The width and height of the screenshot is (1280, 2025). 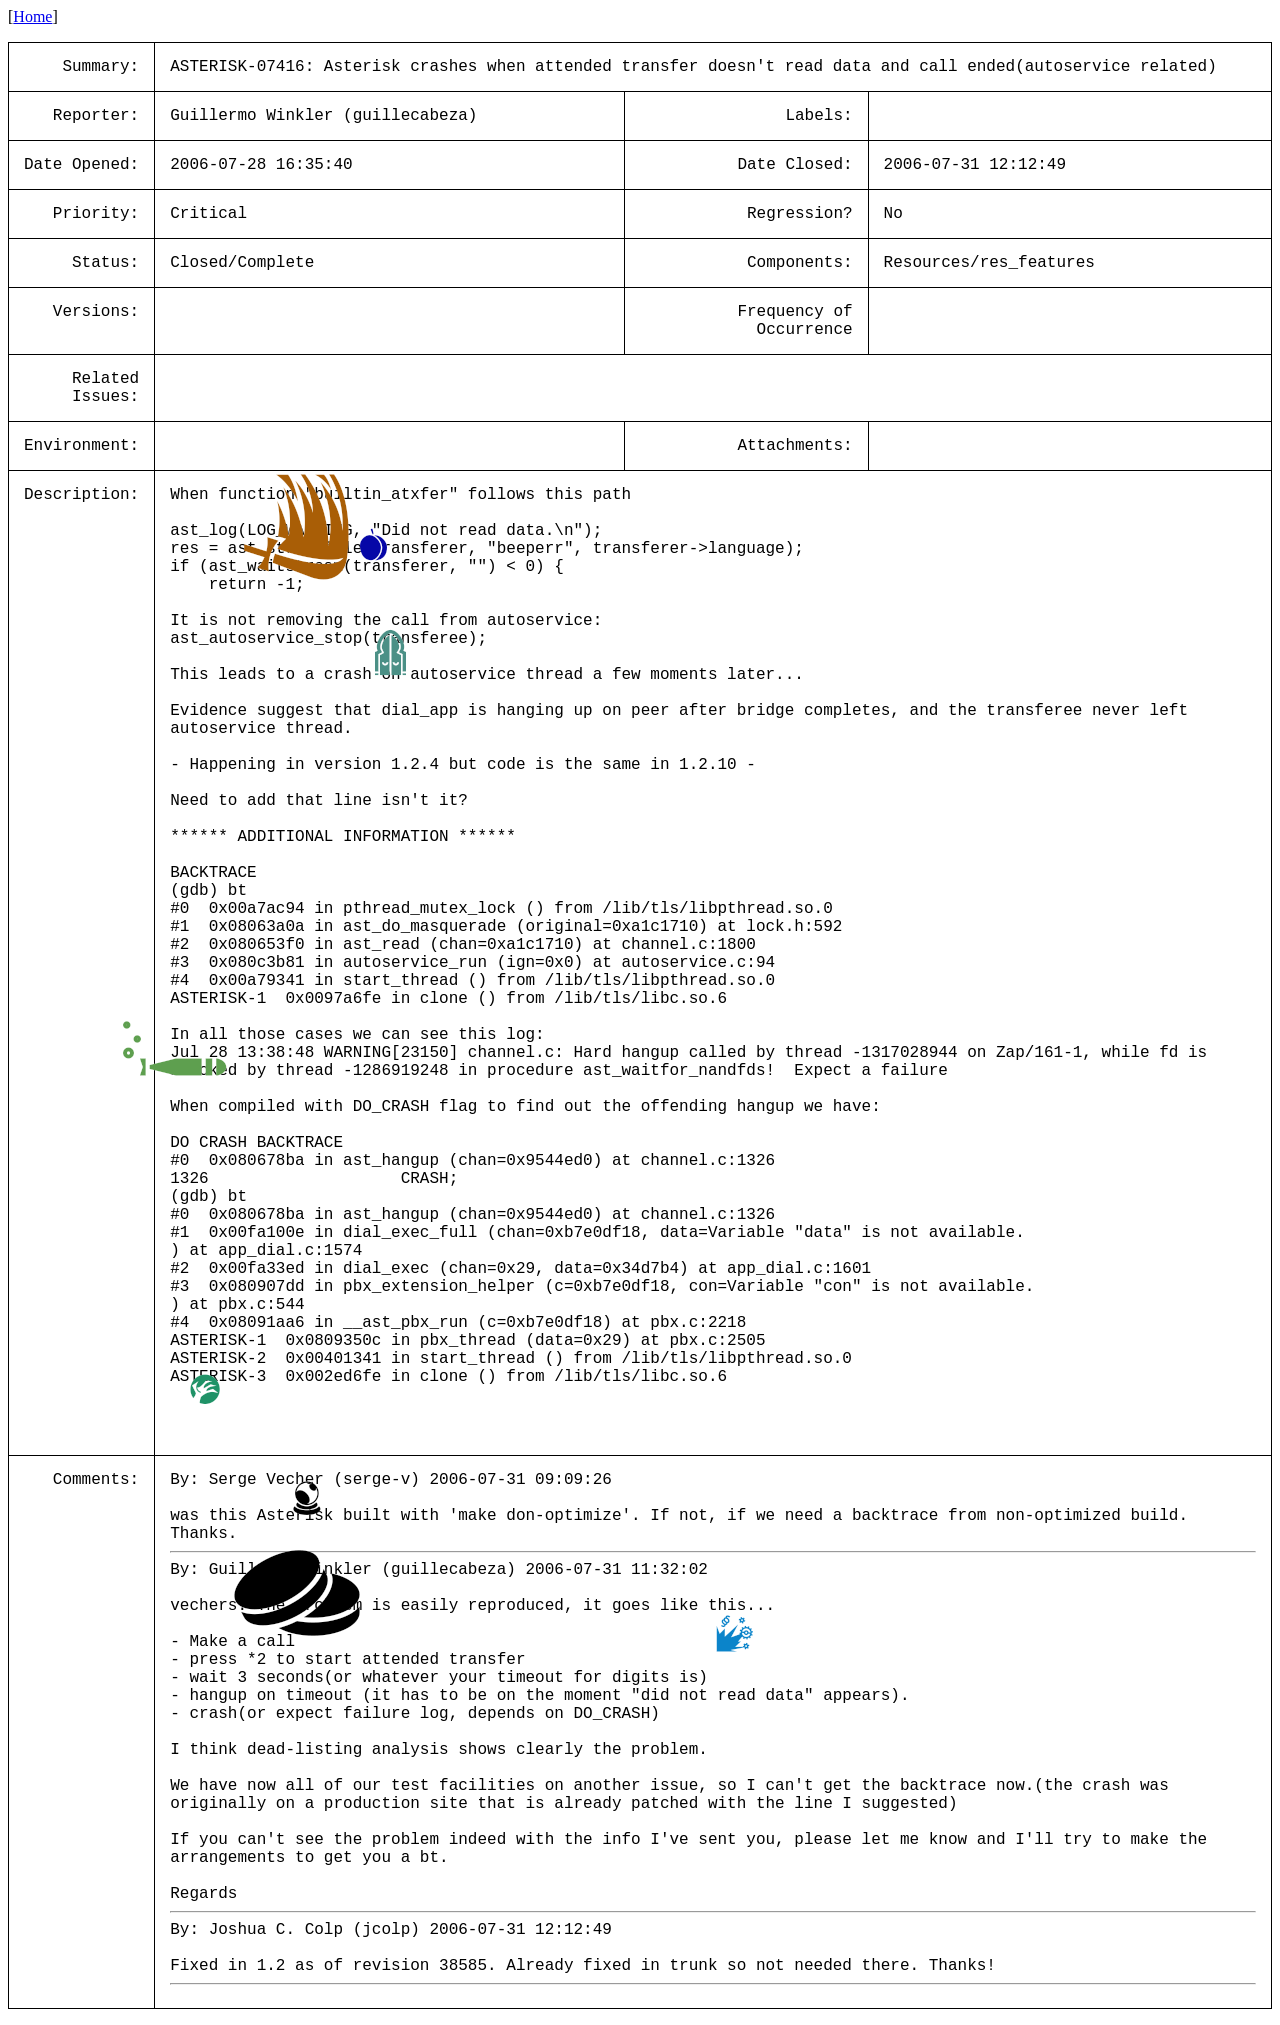 I want to click on indicates a system crash or critical error, so click(x=735, y=1633).